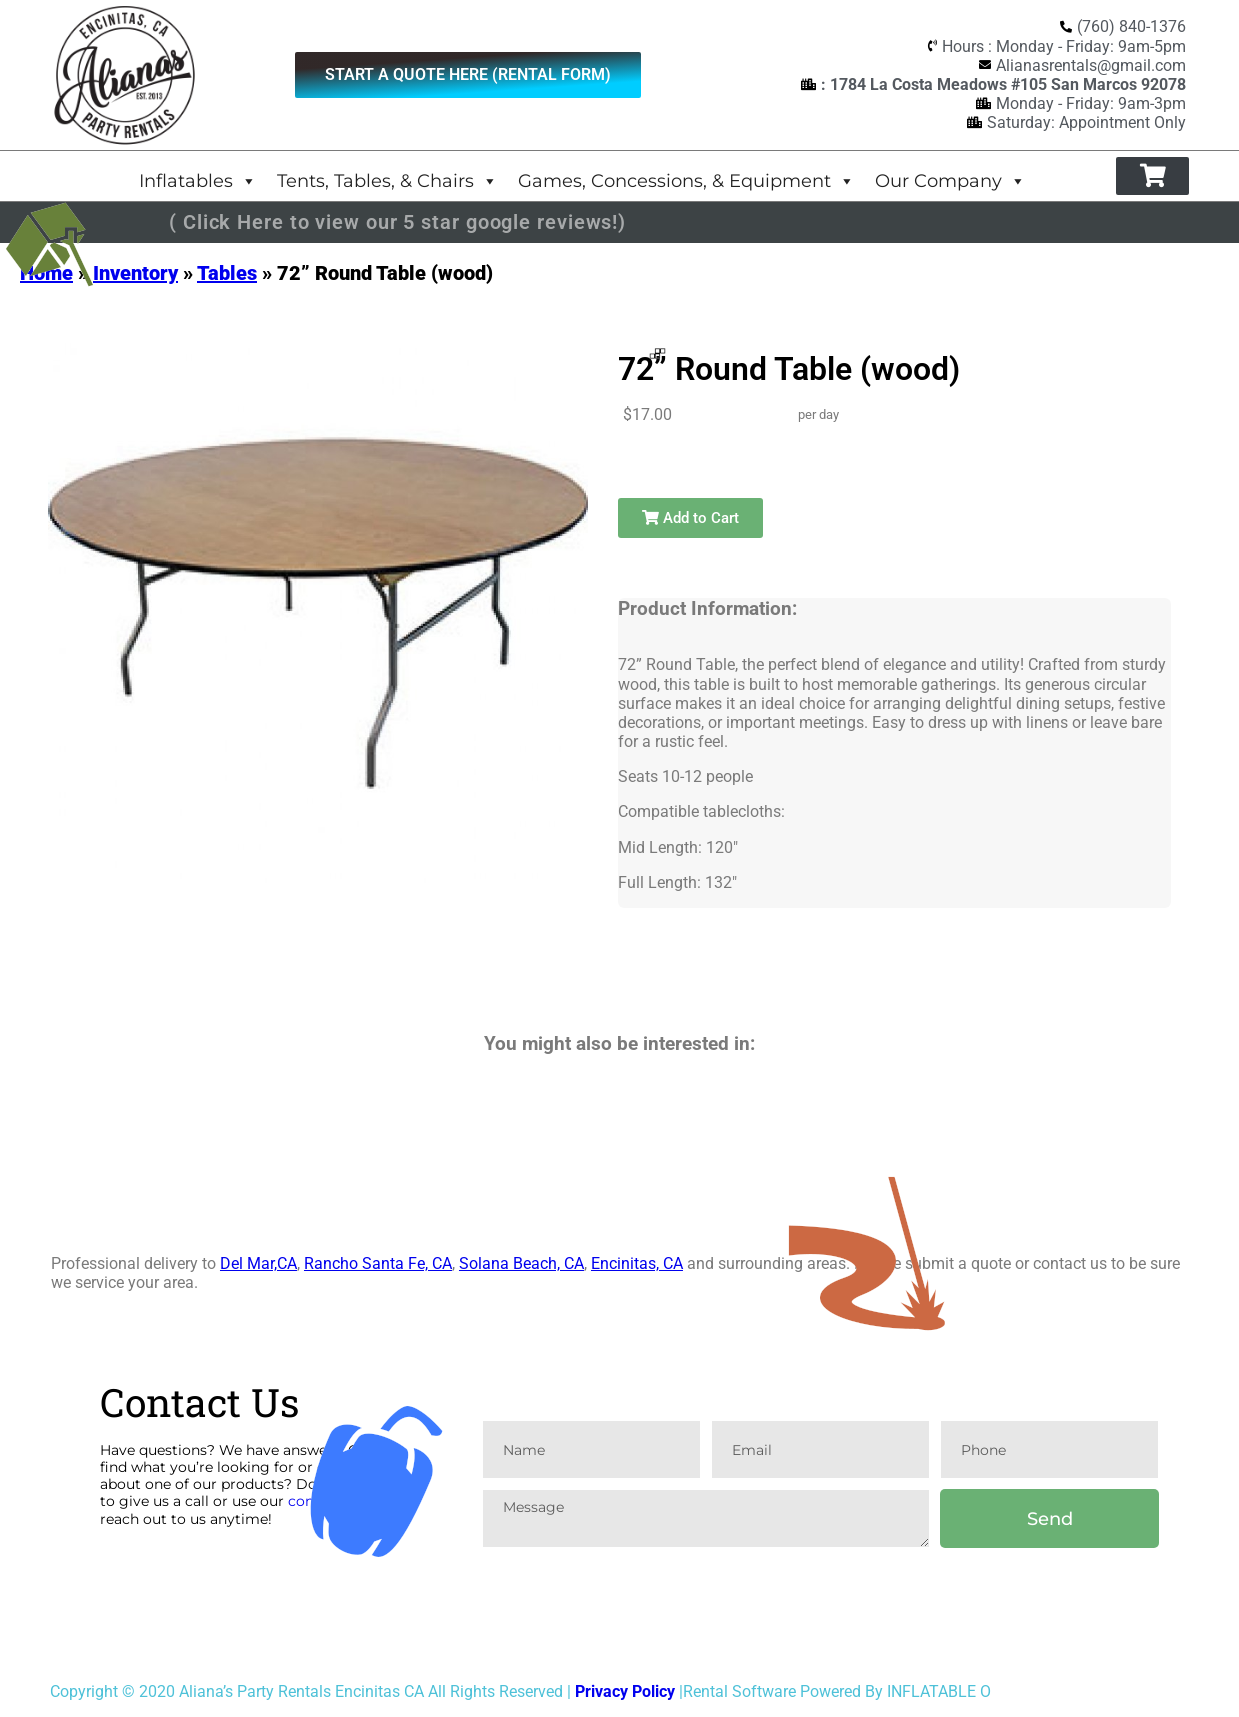 The image size is (1239, 1717). Describe the element at coordinates (657, 353) in the screenshot. I see `tetris-style block piece in a game interface` at that location.